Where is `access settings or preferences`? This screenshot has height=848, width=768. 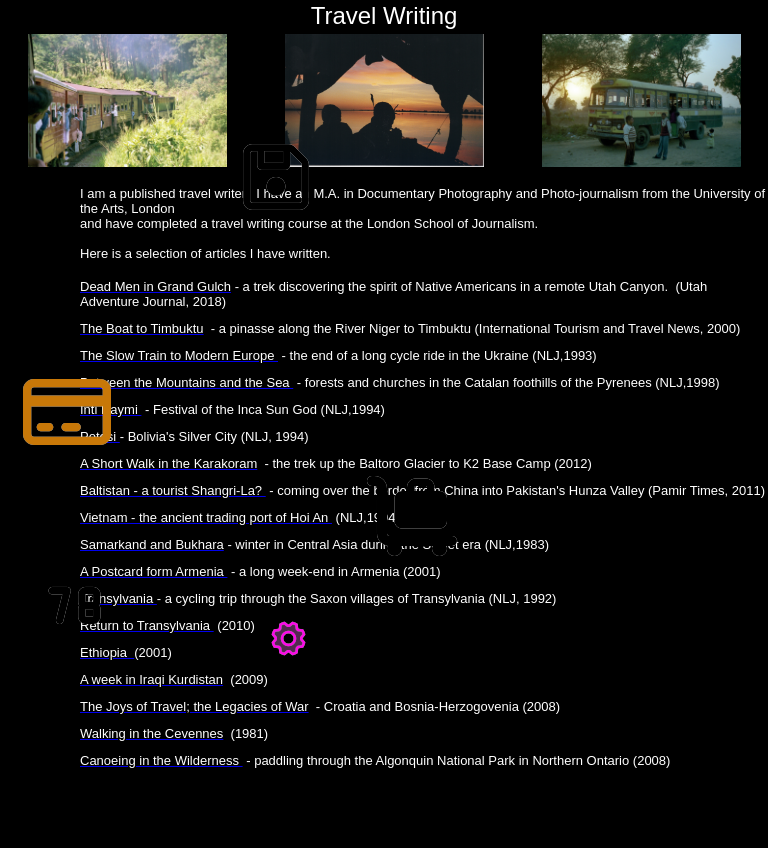 access settings or preferences is located at coordinates (288, 638).